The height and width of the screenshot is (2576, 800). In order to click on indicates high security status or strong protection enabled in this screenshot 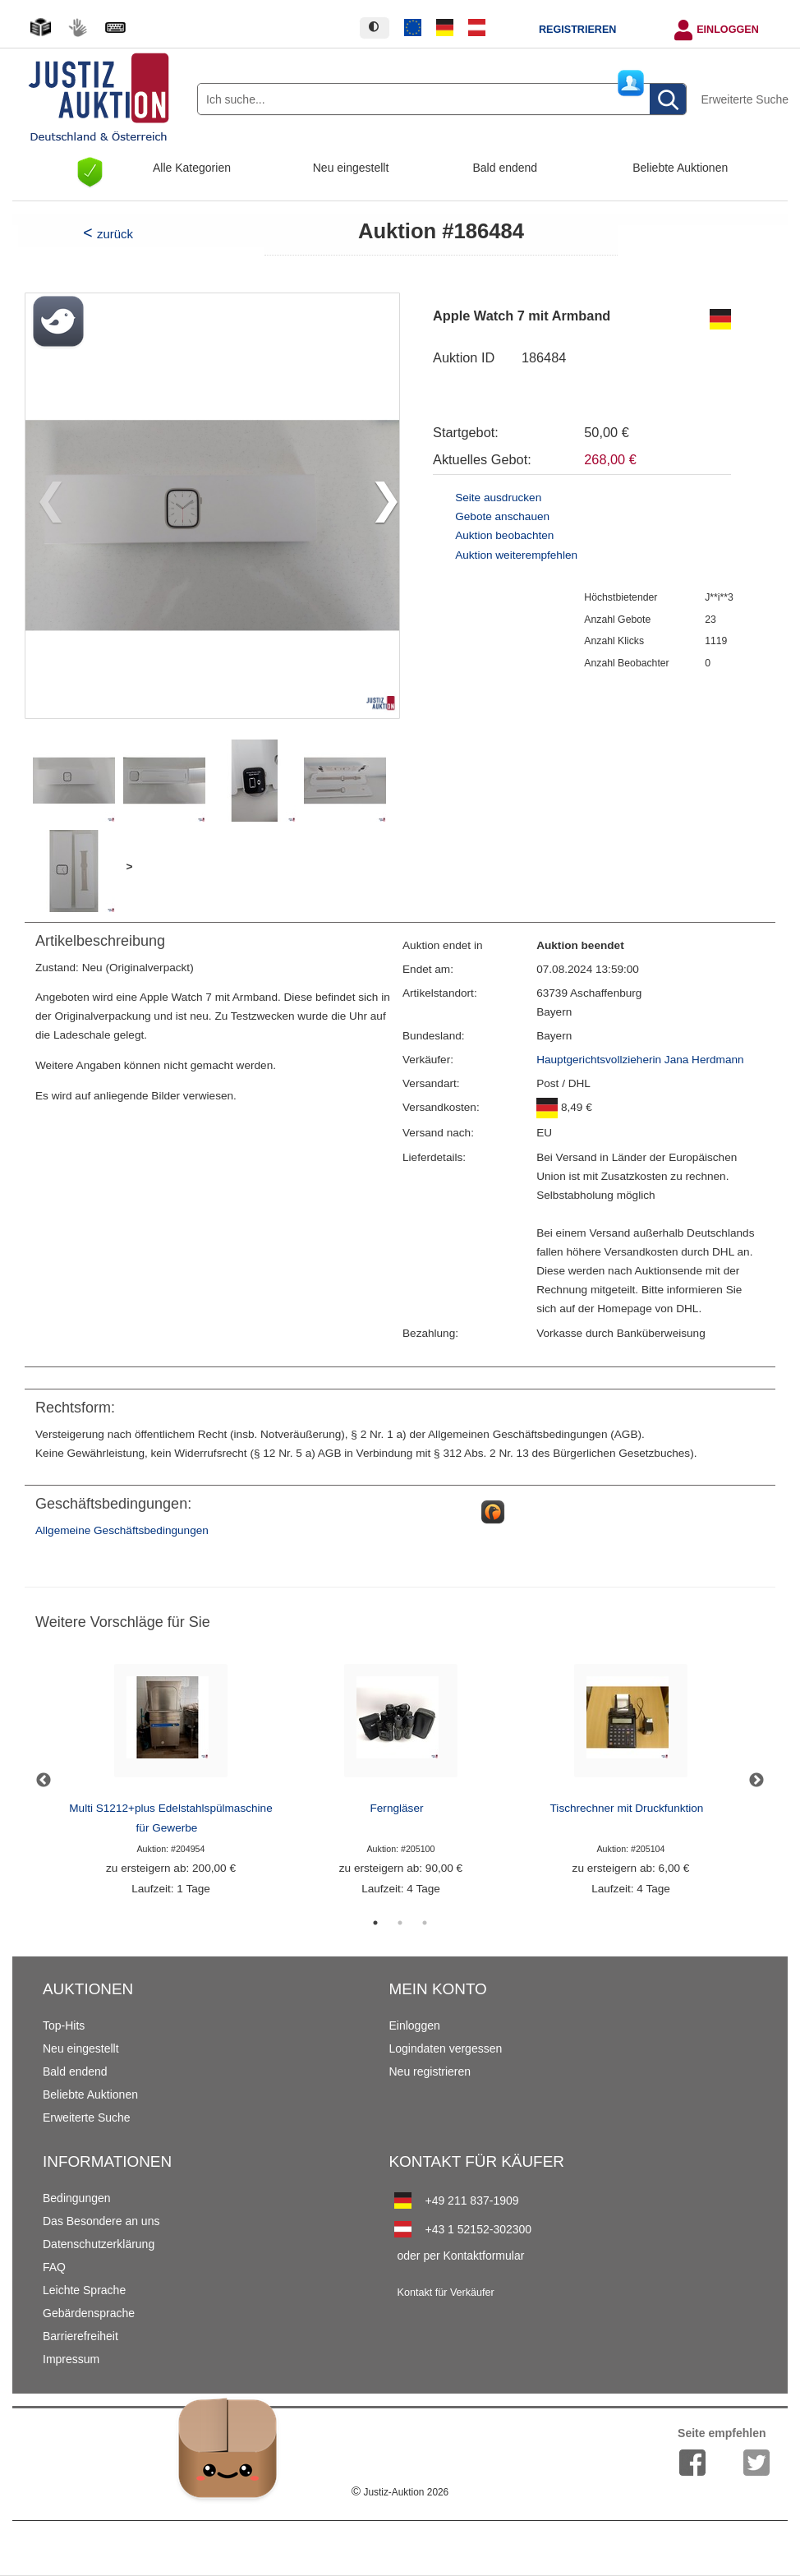, I will do `click(90, 173)`.